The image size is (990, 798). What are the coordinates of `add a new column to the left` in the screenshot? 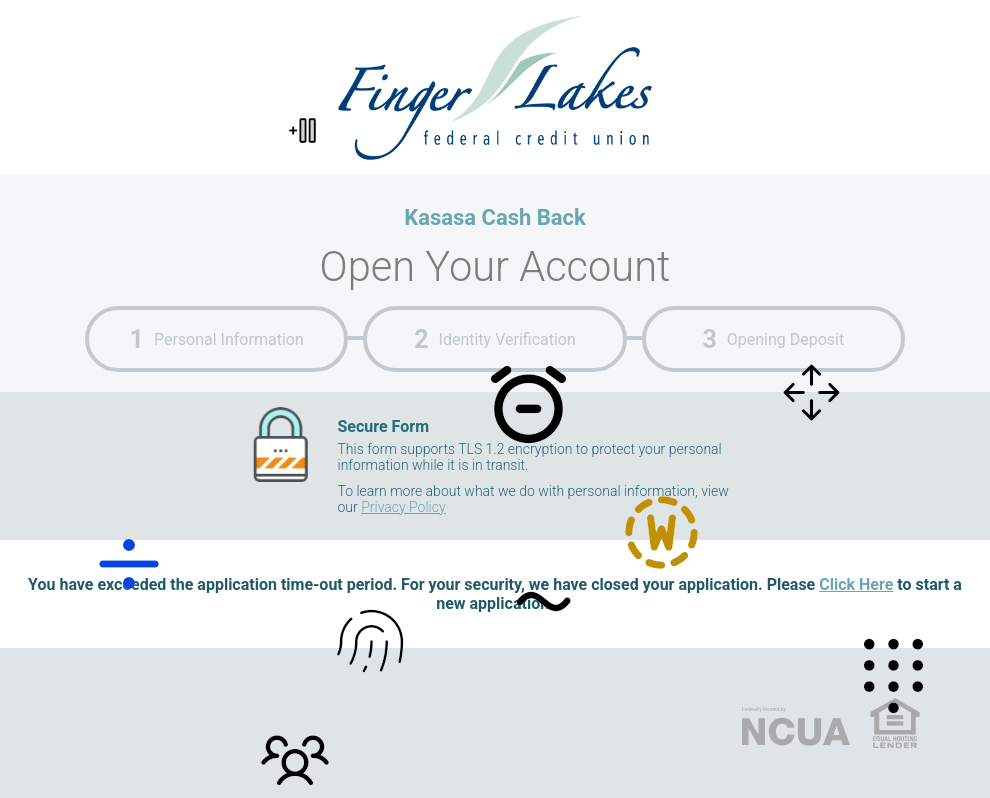 It's located at (304, 130).